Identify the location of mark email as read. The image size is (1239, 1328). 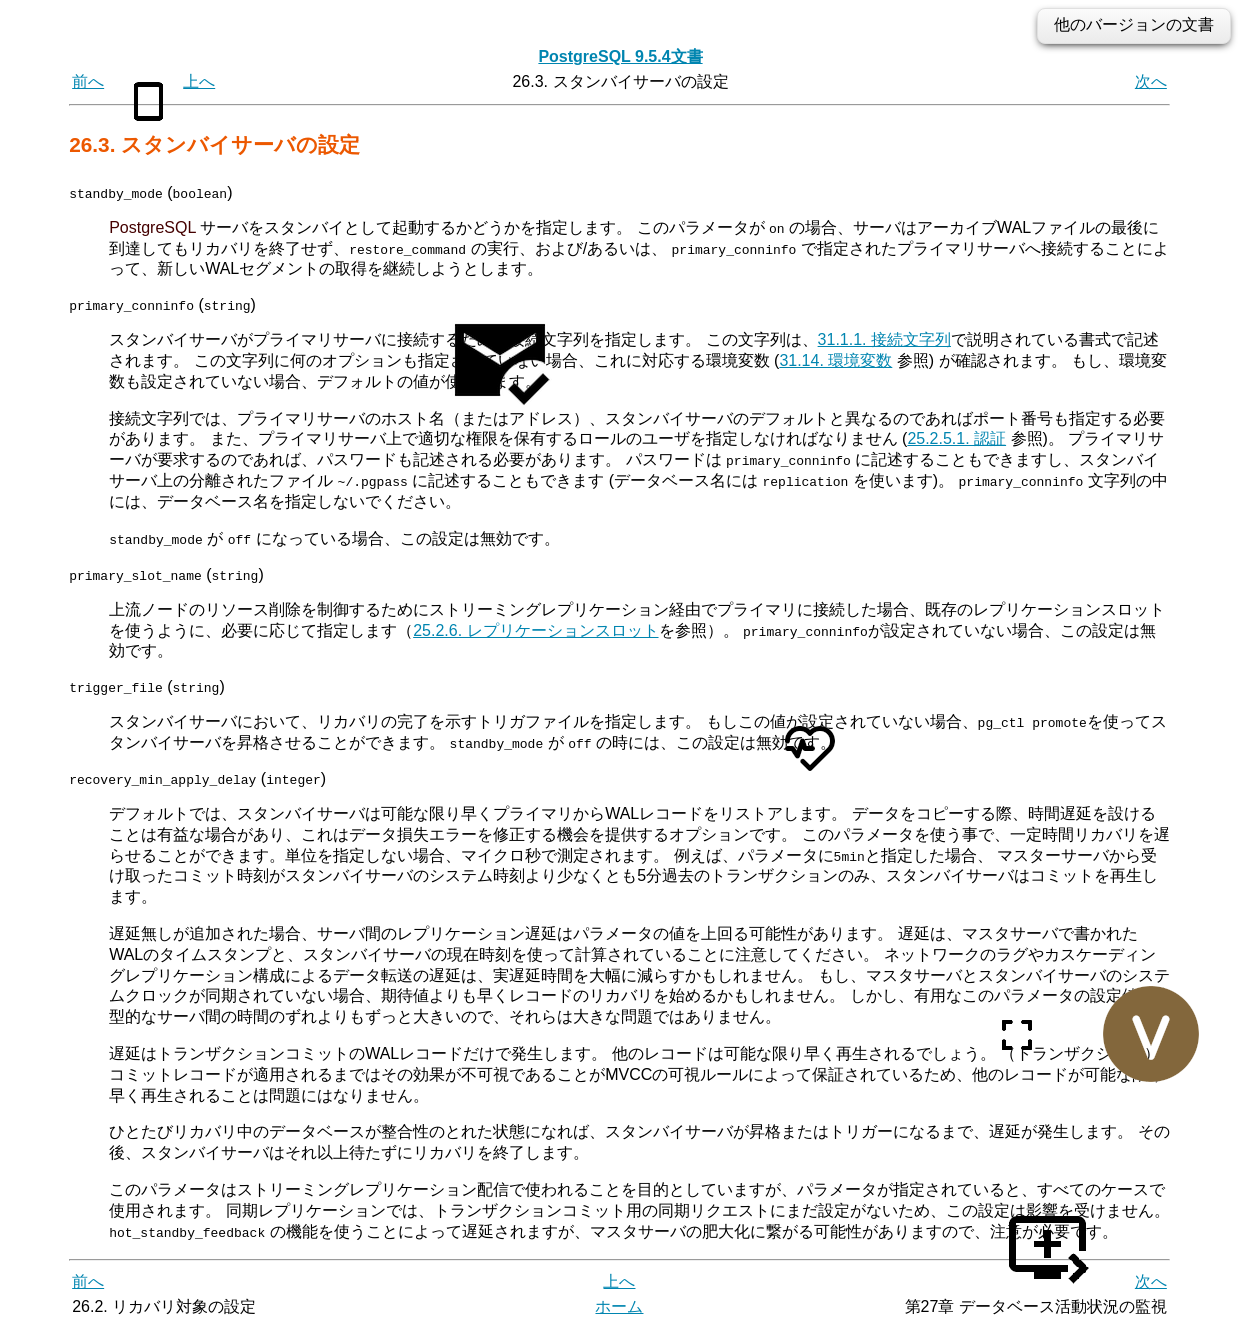
(500, 360).